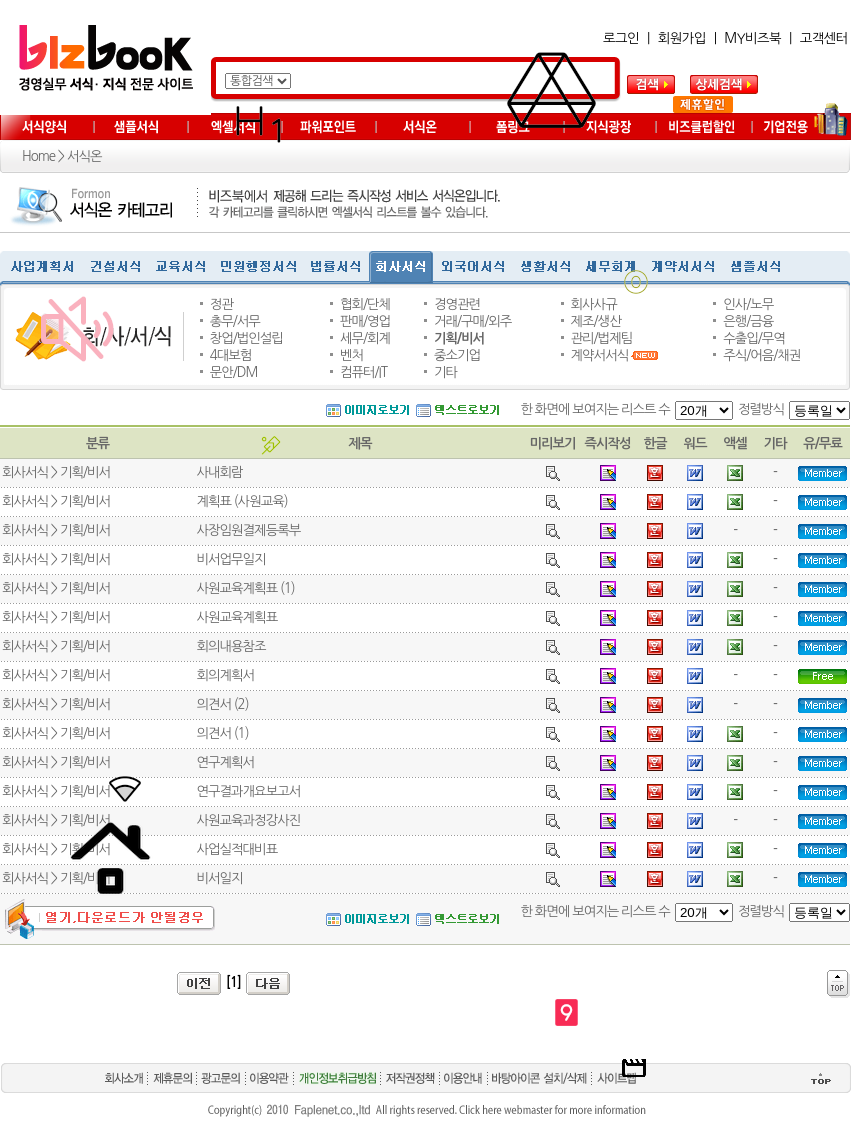 This screenshot has height=1133, width=851. Describe the element at coordinates (566, 1012) in the screenshot. I see `indicates the number nine in a list or sequence` at that location.